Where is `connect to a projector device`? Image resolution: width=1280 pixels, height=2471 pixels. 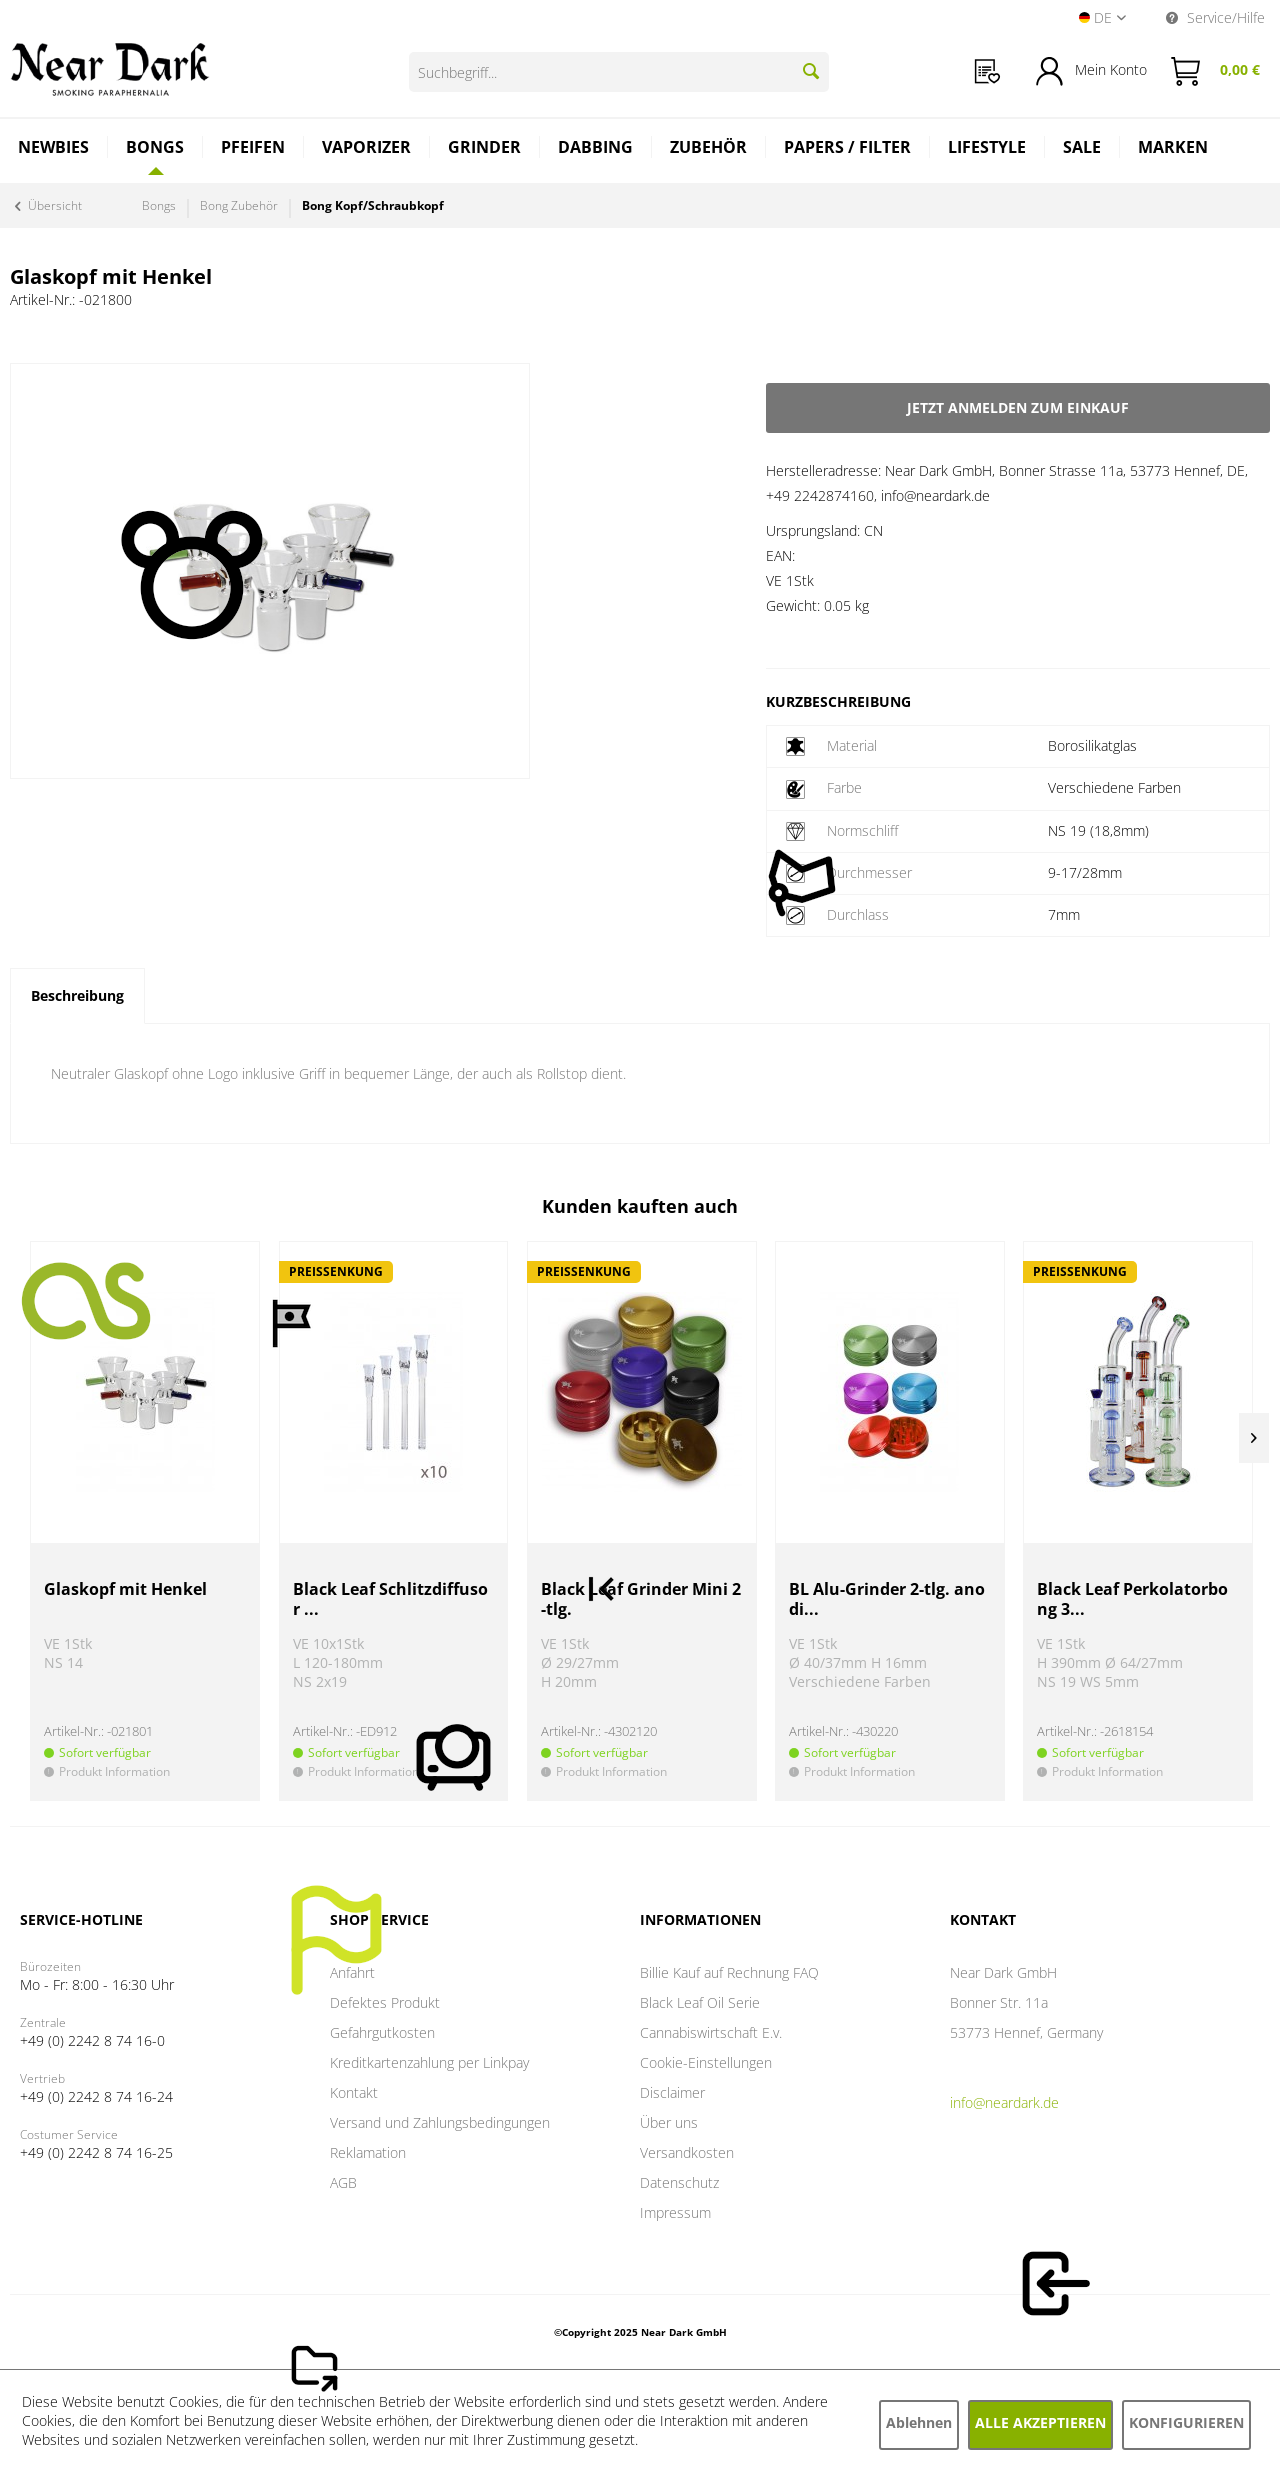
connect to a projector device is located at coordinates (453, 1757).